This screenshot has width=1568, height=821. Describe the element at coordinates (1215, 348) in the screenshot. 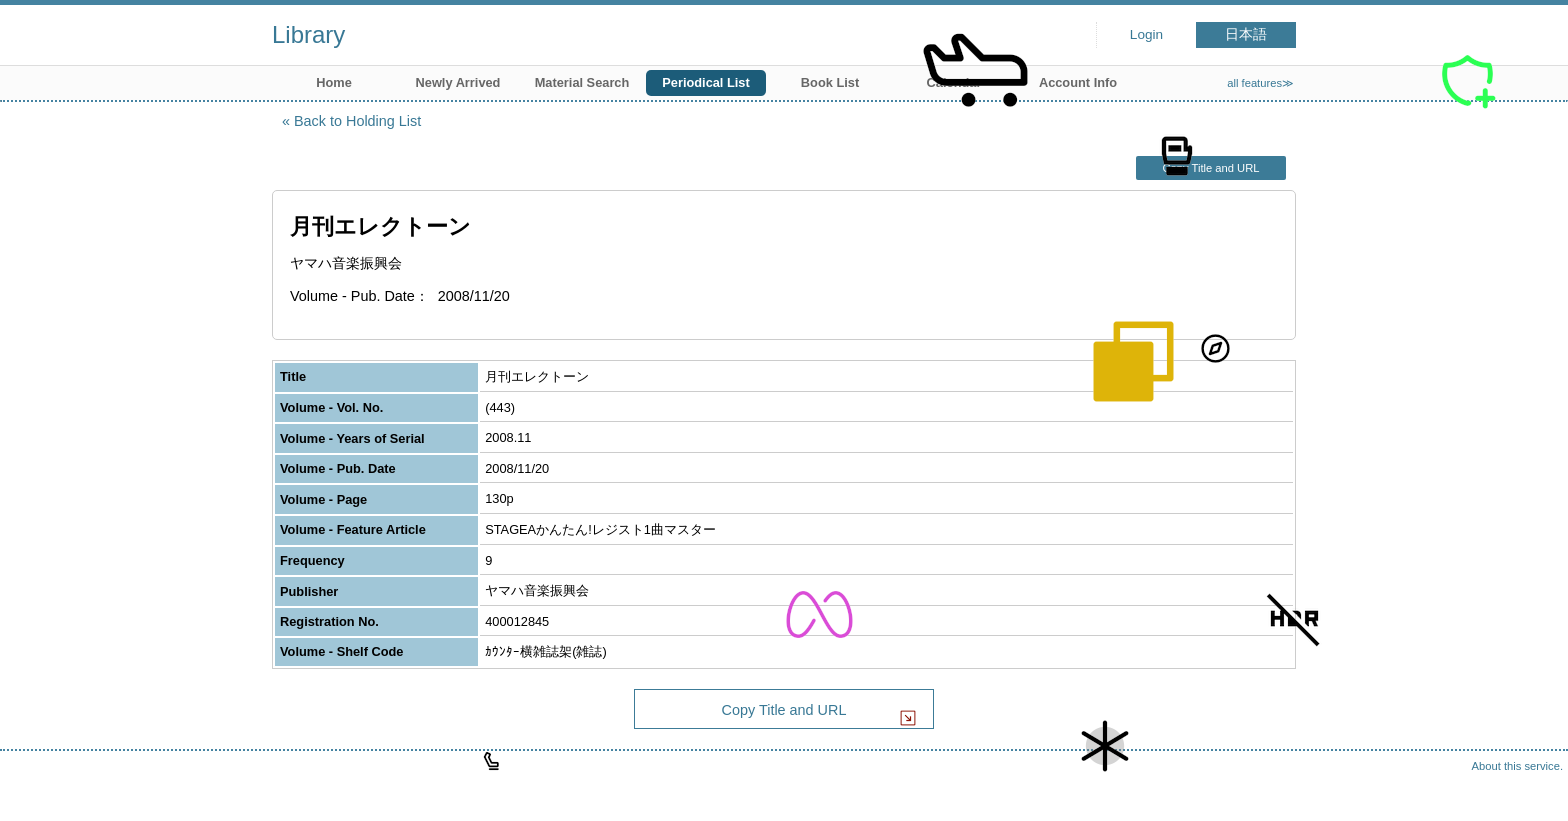

I see `access navigation or directional features` at that location.